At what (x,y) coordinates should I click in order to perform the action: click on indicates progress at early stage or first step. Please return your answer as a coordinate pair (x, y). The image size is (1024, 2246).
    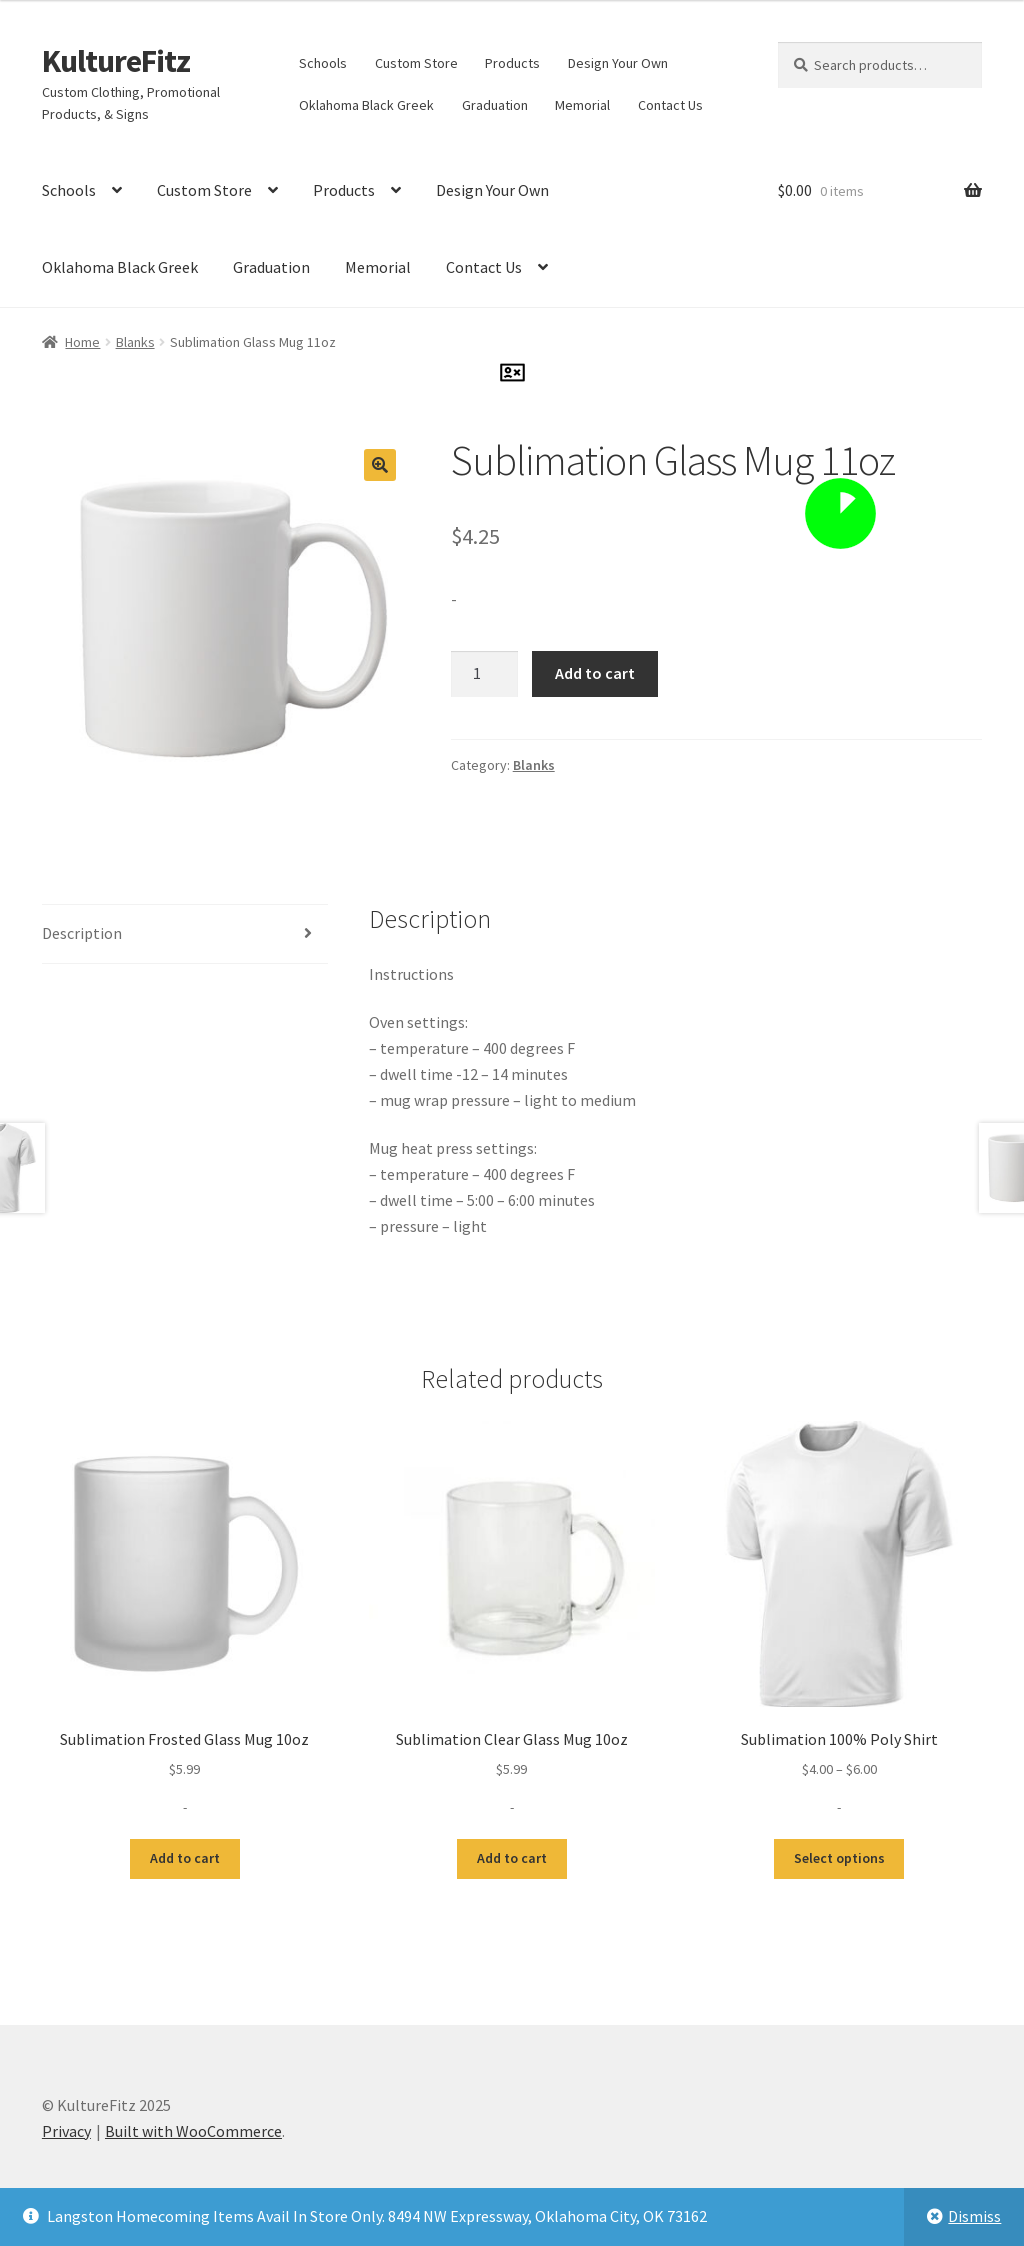
    Looking at the image, I should click on (840, 513).